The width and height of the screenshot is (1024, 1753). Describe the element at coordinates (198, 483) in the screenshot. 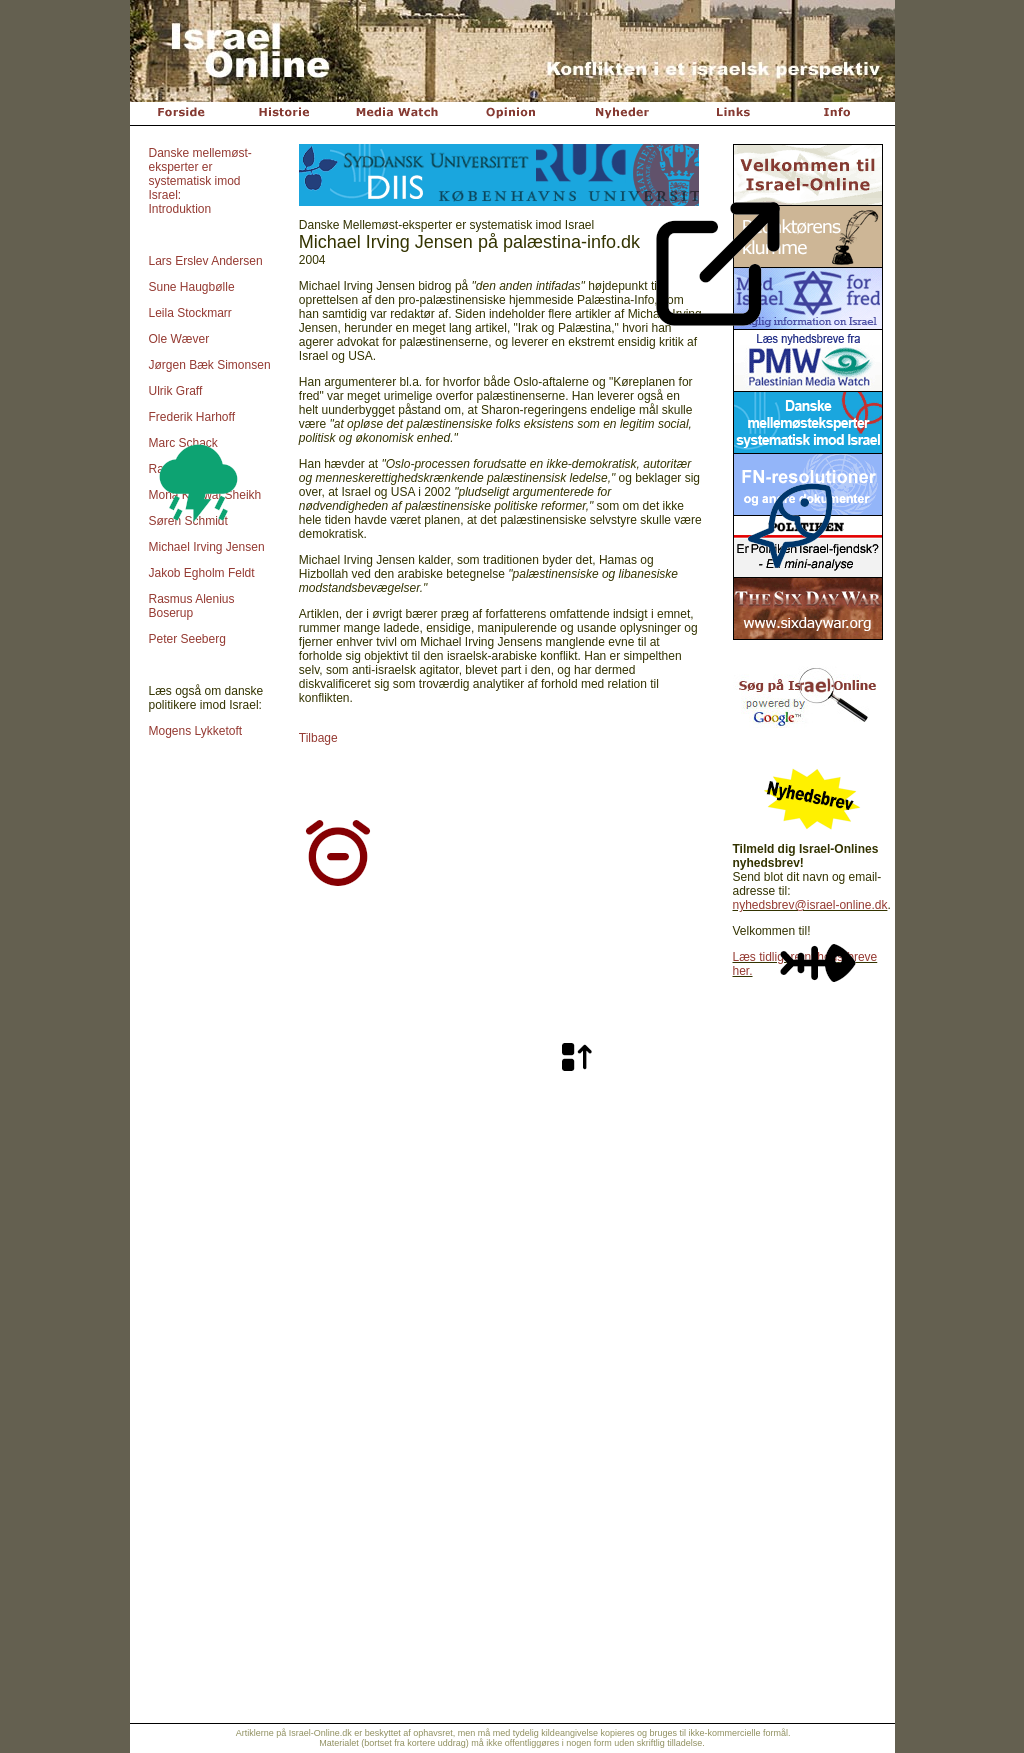

I see `indicates thunderstorm weather conditions` at that location.